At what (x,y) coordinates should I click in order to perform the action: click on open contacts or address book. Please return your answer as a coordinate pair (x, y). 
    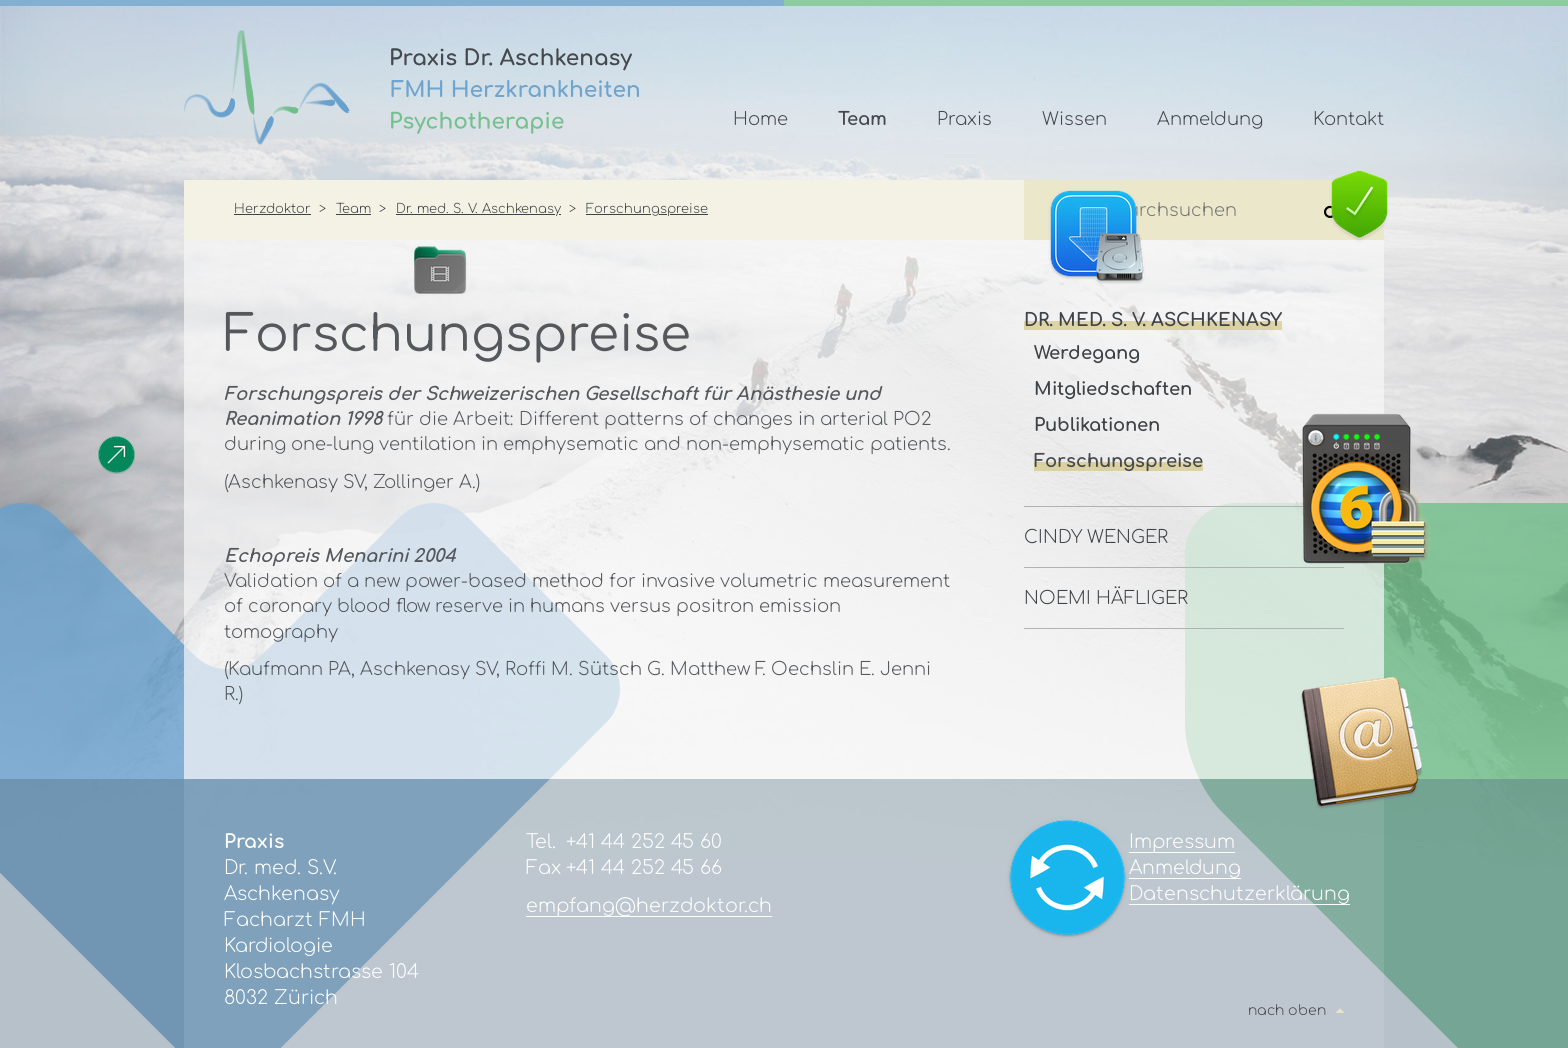
    Looking at the image, I should click on (1362, 743).